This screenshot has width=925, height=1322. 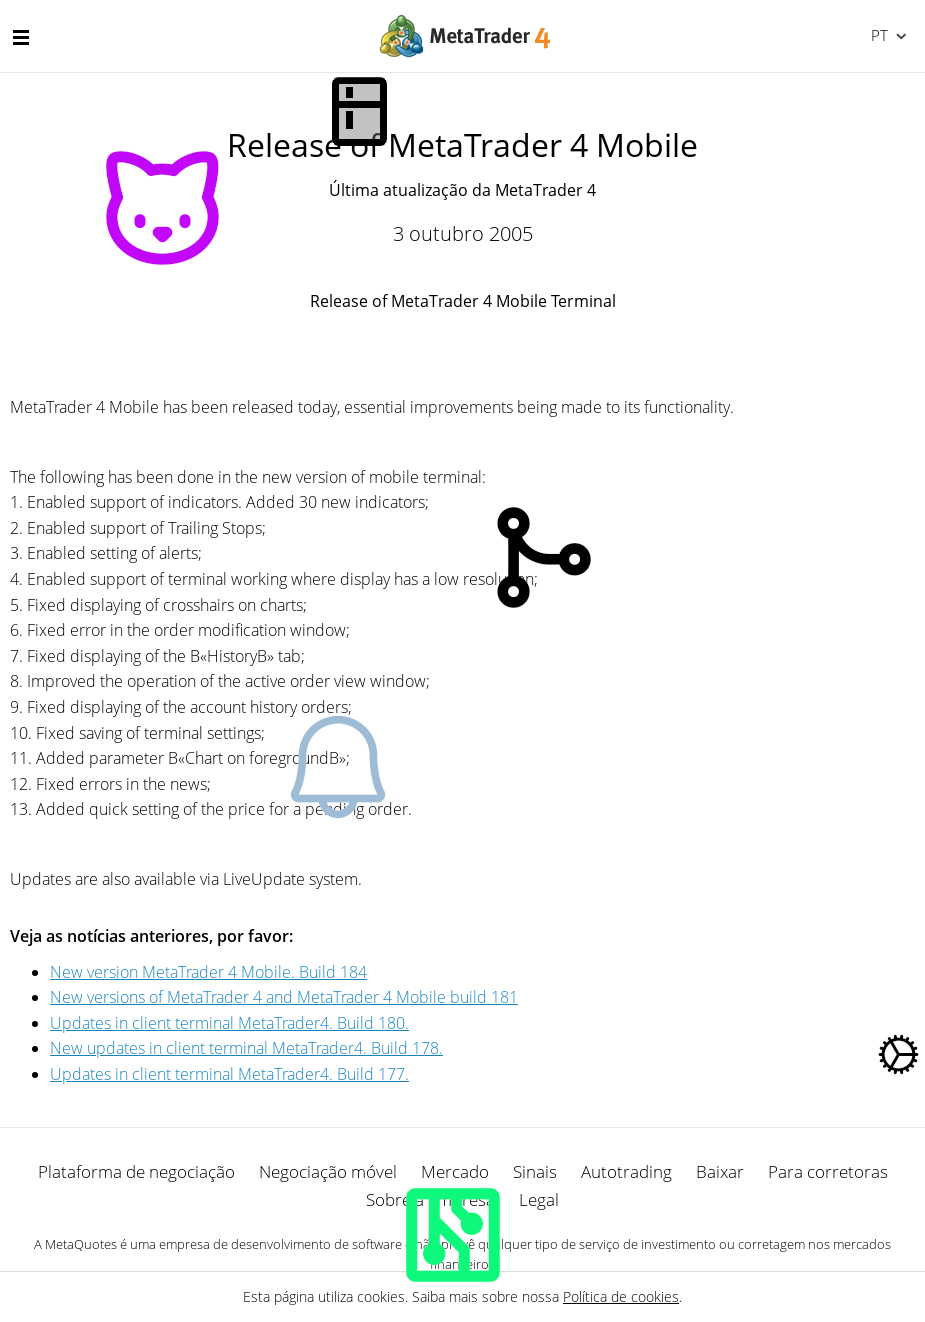 What do you see at coordinates (453, 1235) in the screenshot?
I see `access circuit or hardware settings` at bounding box center [453, 1235].